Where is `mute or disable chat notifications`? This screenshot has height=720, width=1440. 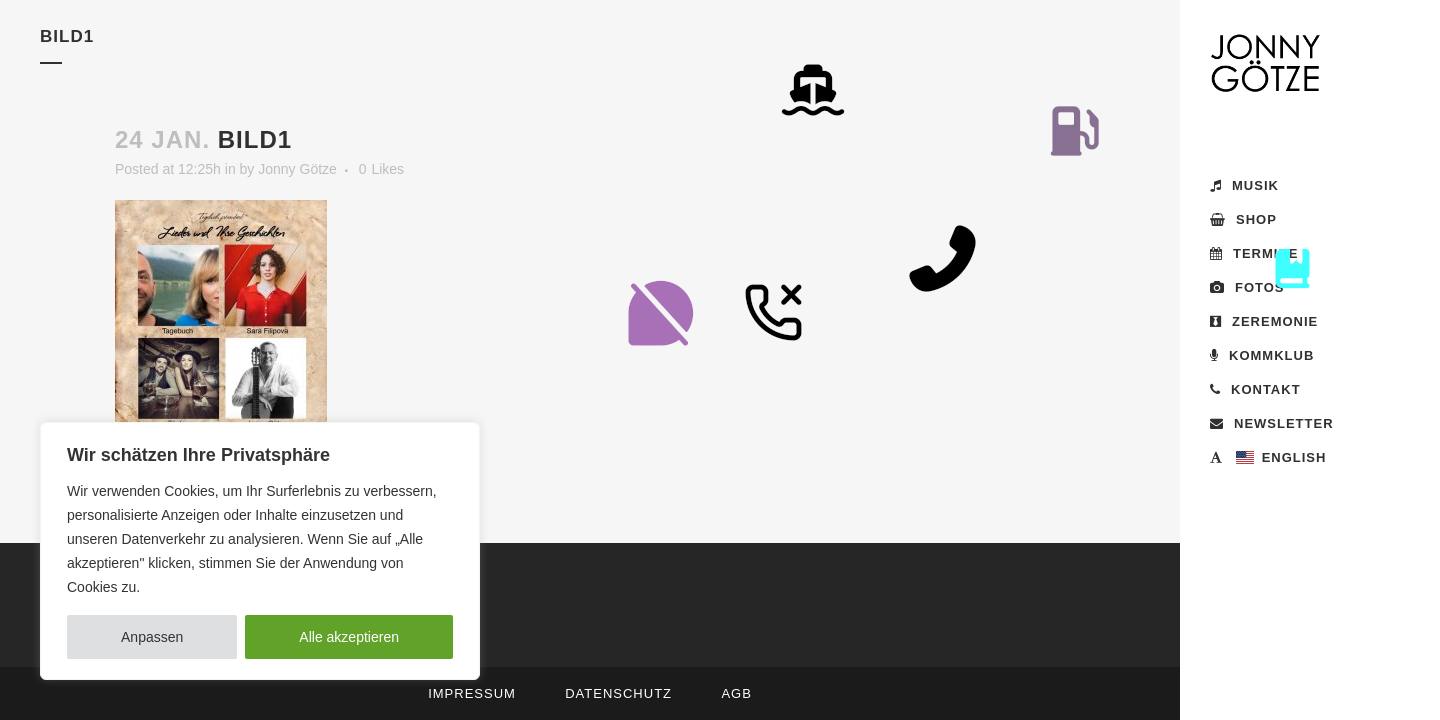 mute or disable chat notifications is located at coordinates (659, 314).